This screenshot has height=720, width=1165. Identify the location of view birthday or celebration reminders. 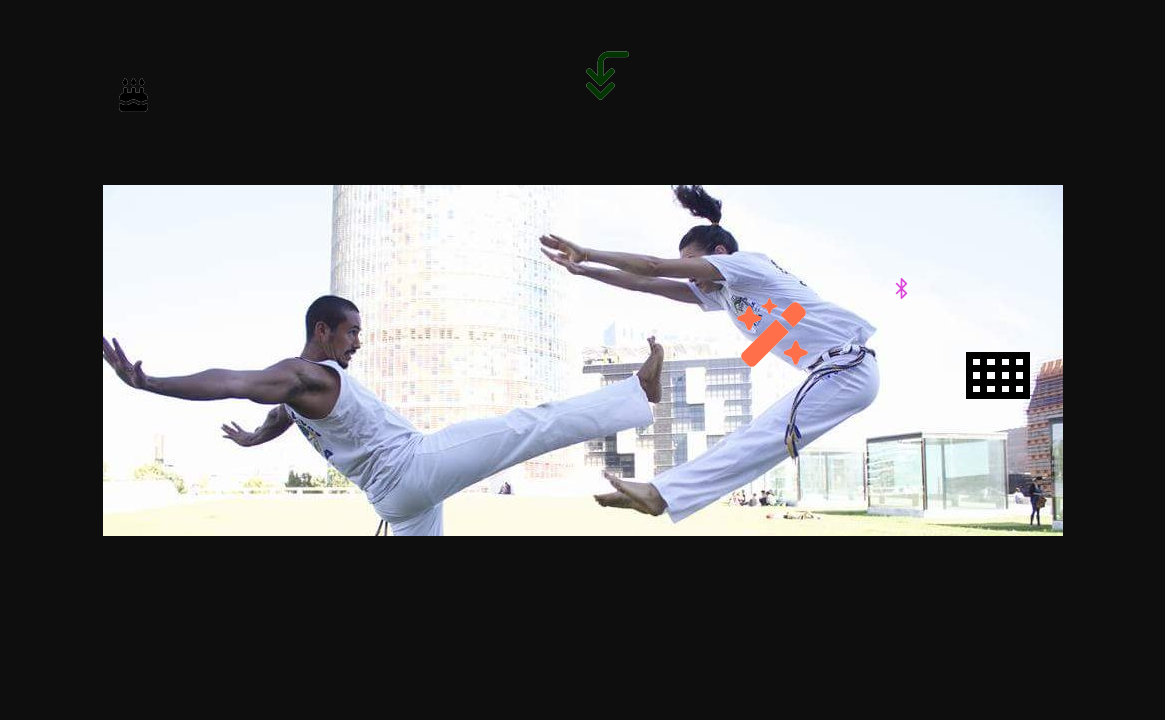
(133, 95).